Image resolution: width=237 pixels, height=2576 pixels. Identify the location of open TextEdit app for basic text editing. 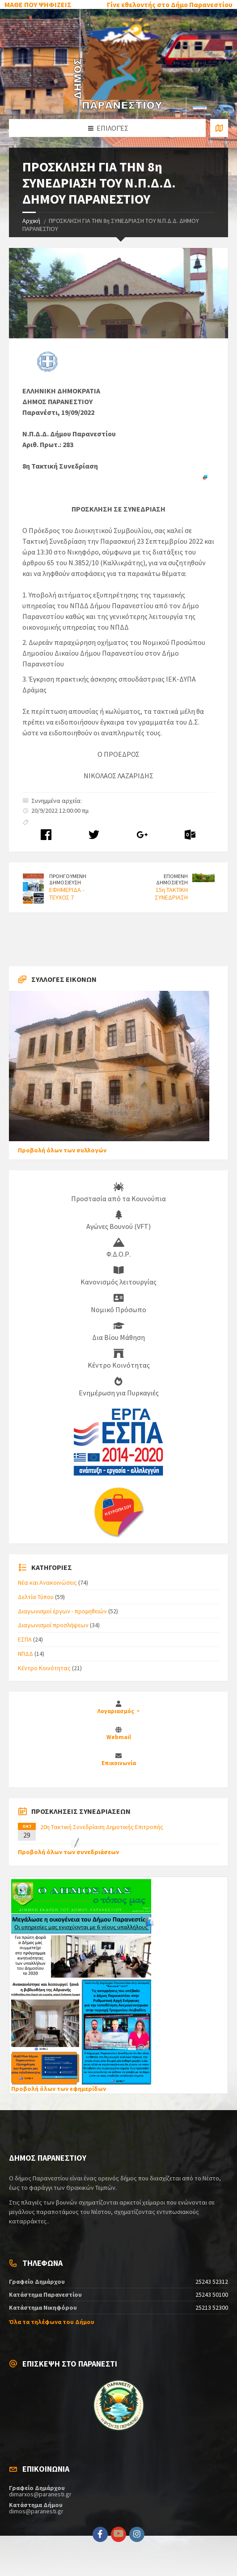
(75, 1843).